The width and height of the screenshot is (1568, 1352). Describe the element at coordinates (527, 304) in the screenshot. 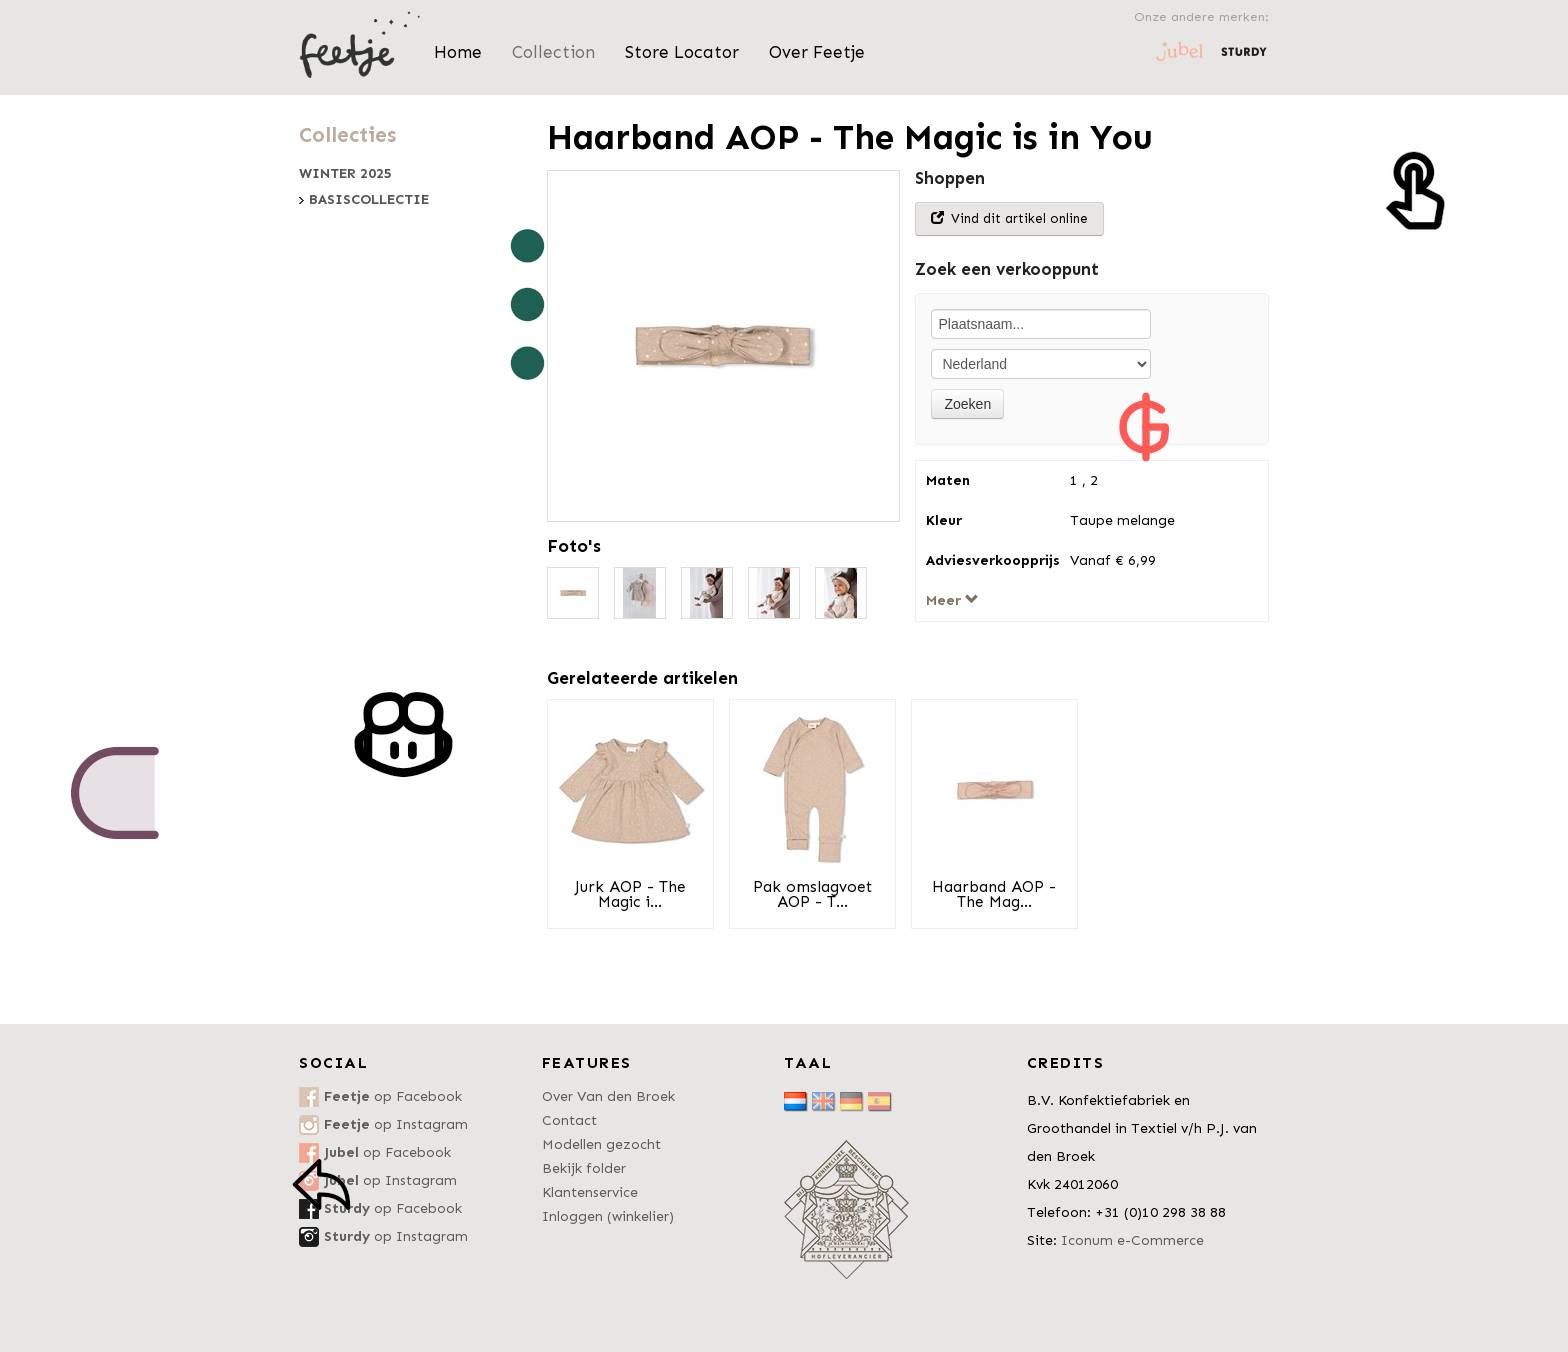

I see `open additional options menu` at that location.